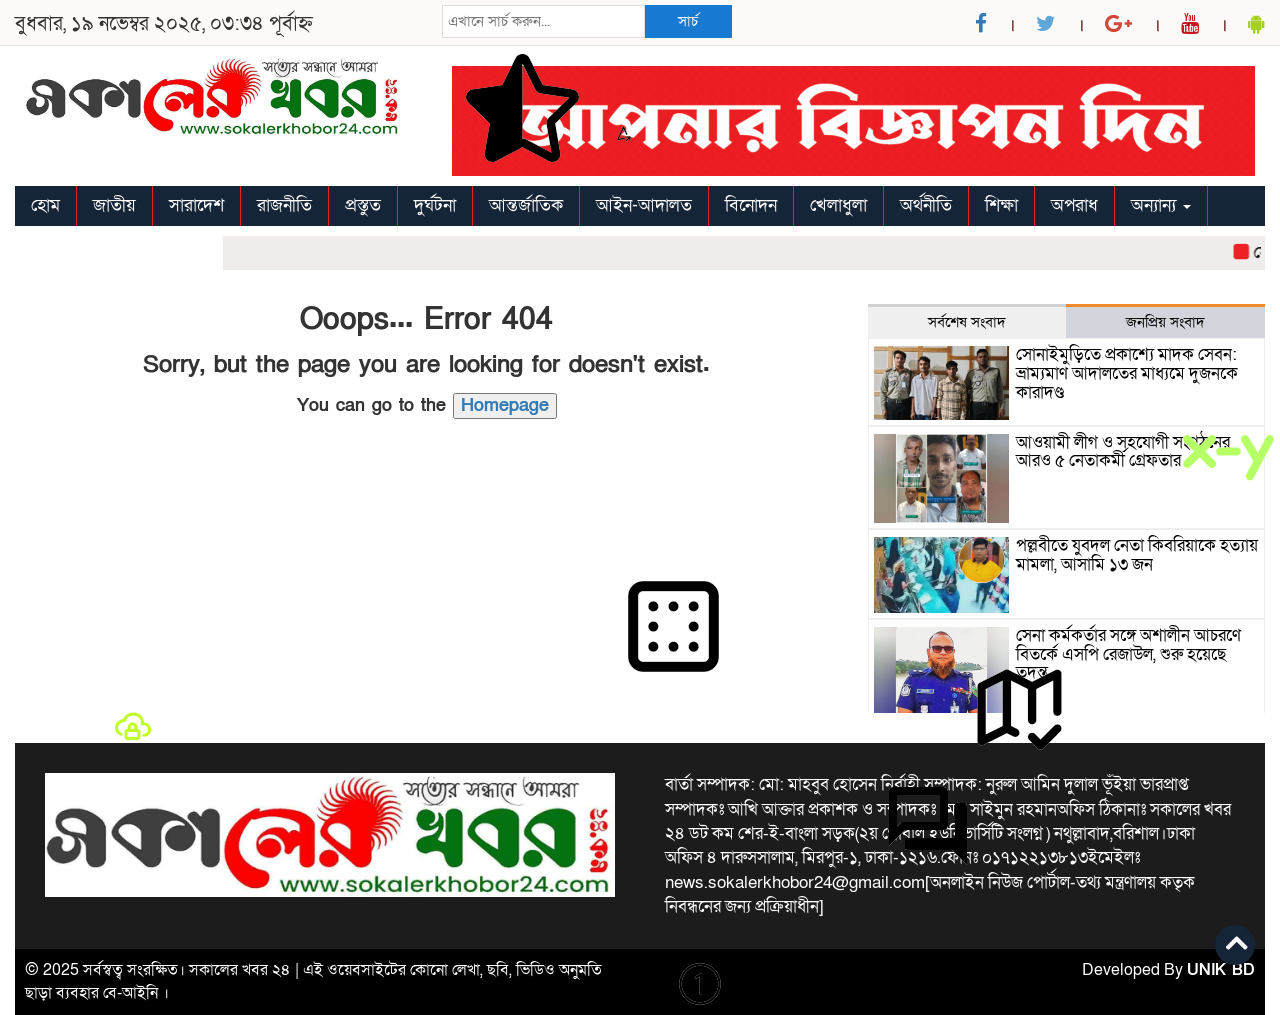 This screenshot has width=1280, height=1015. What do you see at coordinates (522, 109) in the screenshot?
I see `indicates a partial or half rating` at bounding box center [522, 109].